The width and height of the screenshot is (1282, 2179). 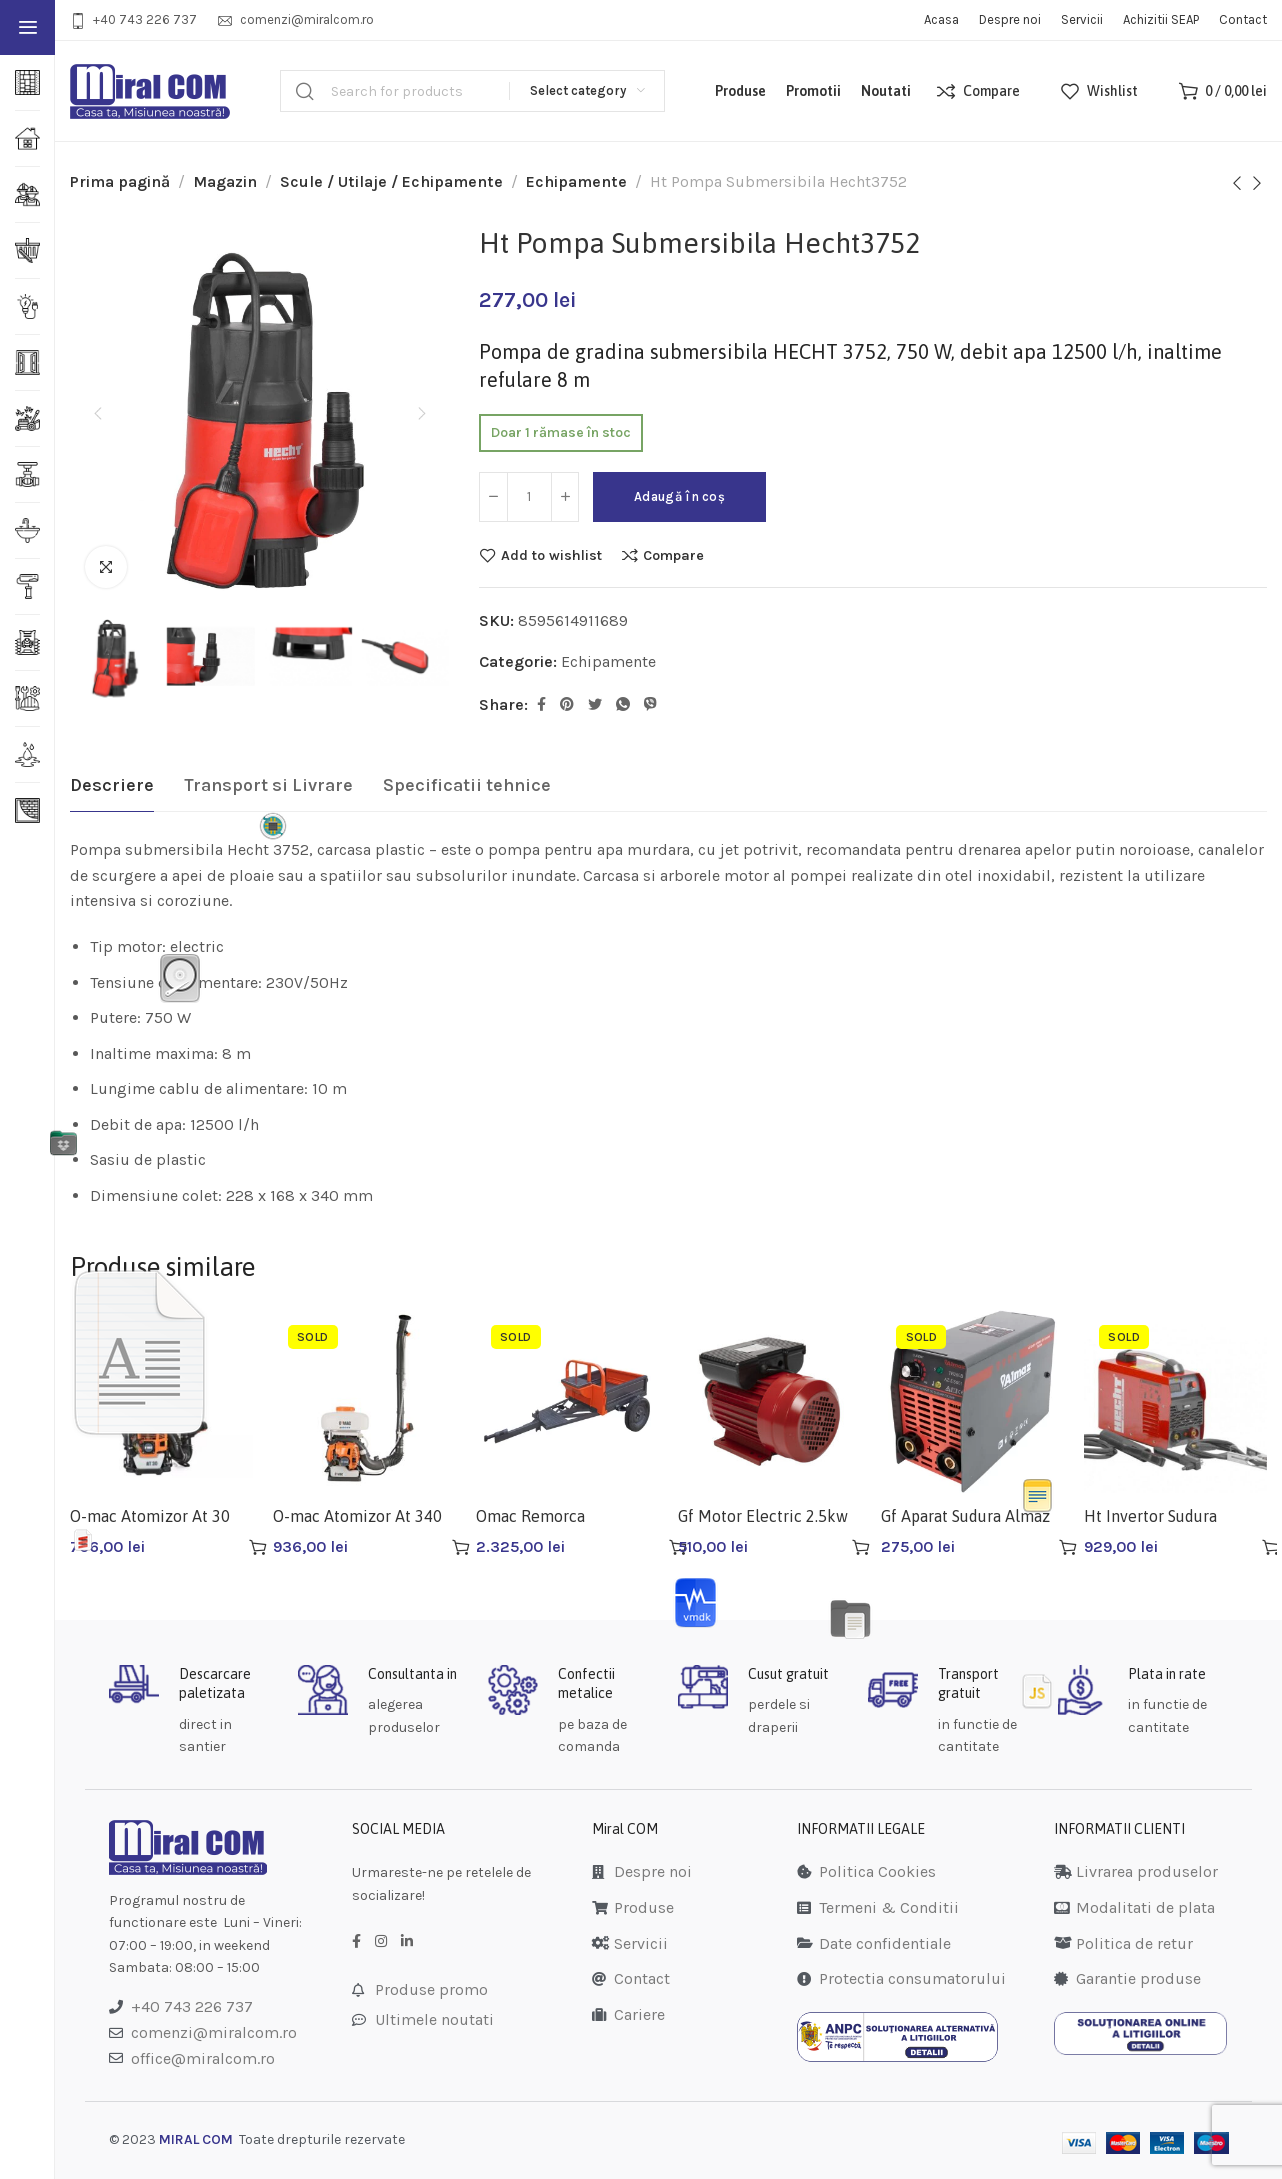 I want to click on a scala programming language source file, so click(x=83, y=1540).